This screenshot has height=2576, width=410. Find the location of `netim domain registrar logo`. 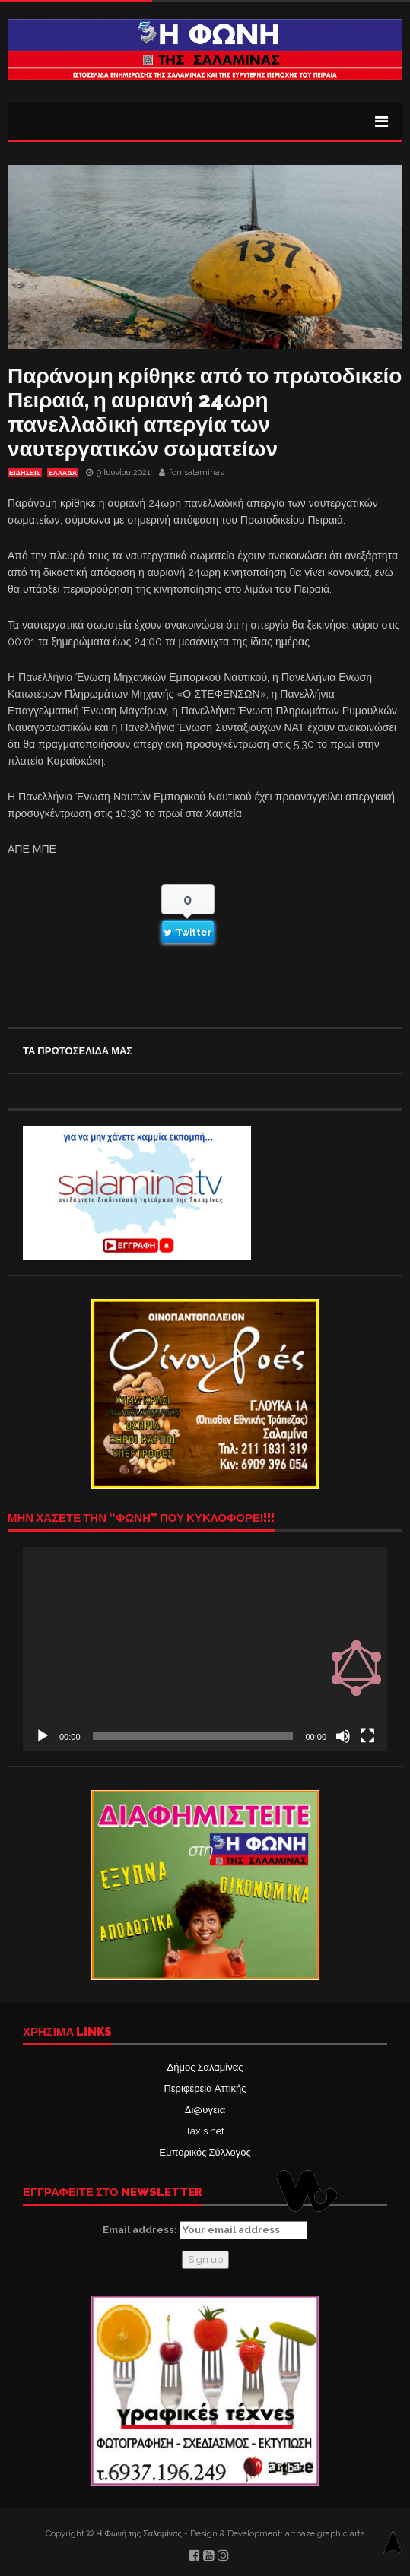

netim domain registrar logo is located at coordinates (307, 2191).